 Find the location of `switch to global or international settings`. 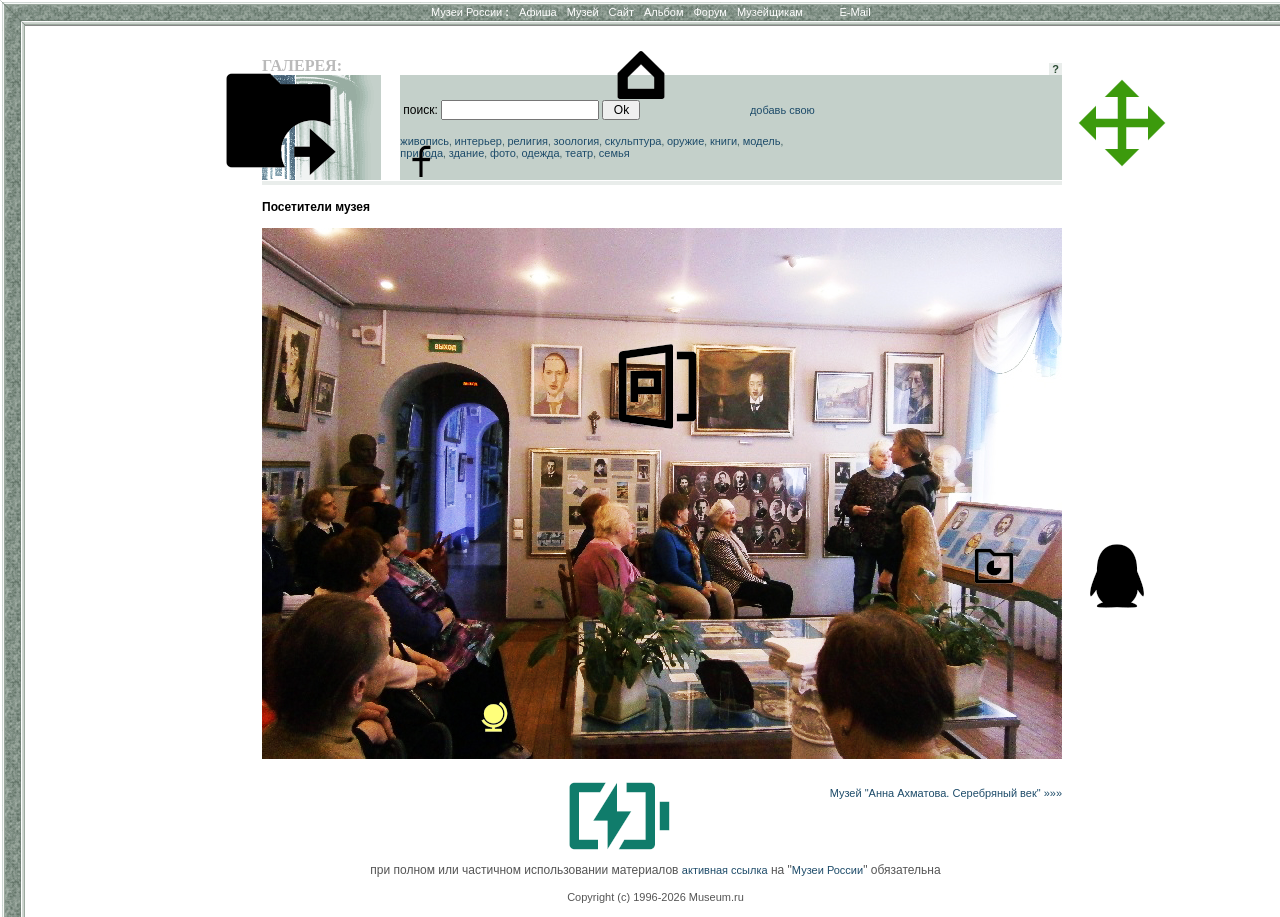

switch to global or international settings is located at coordinates (493, 716).